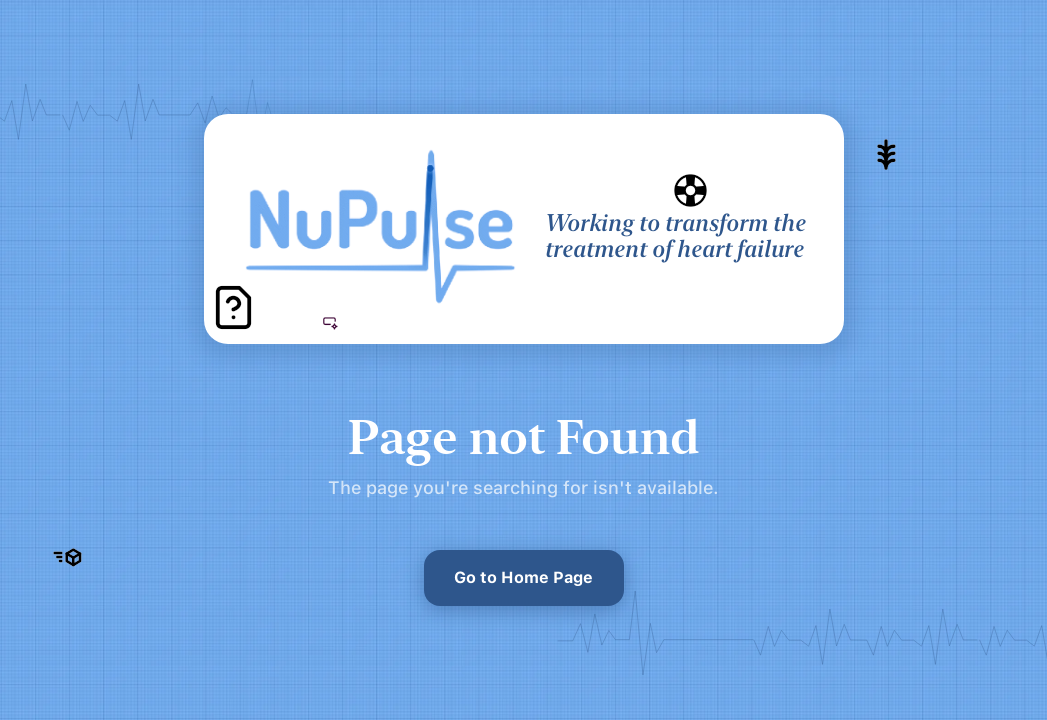  What do you see at coordinates (68, 557) in the screenshot?
I see `send or ship a package` at bounding box center [68, 557].